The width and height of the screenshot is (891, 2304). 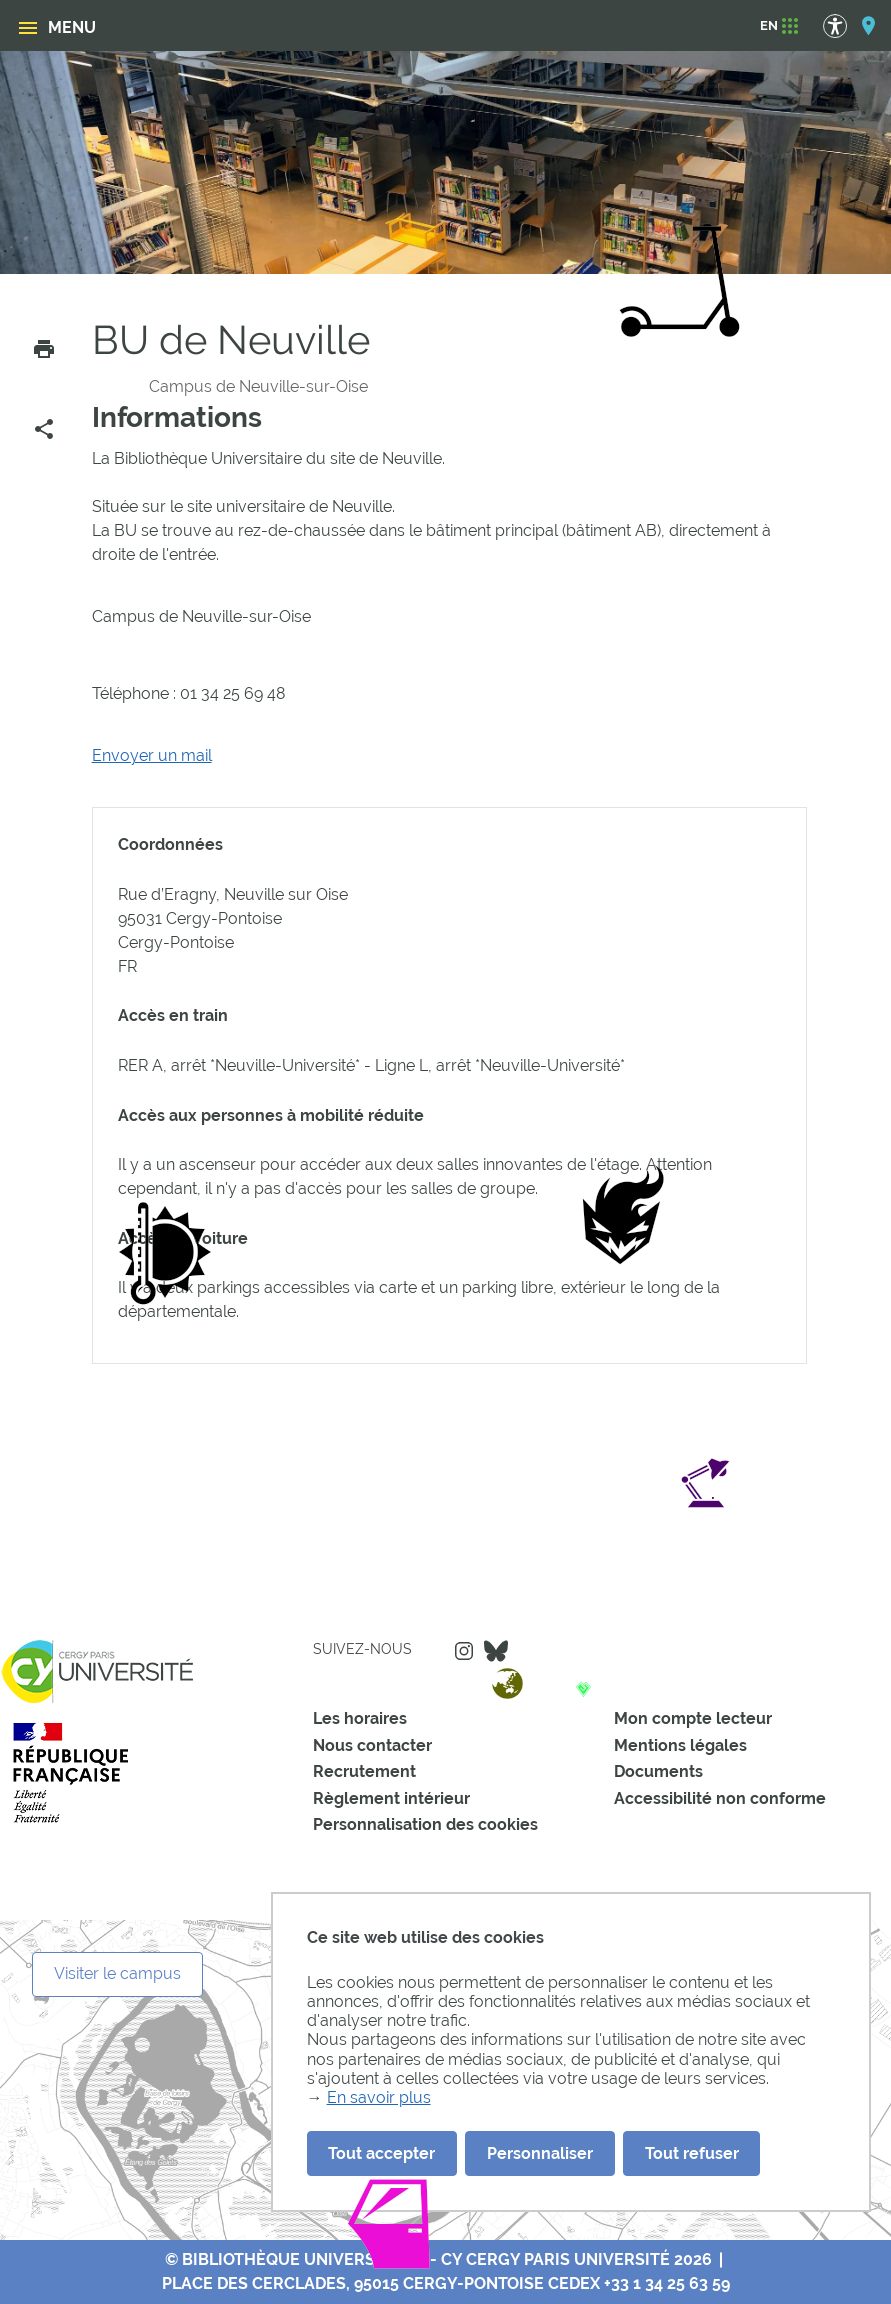 What do you see at coordinates (165, 1252) in the screenshot?
I see `view current temperature or weather conditions` at bounding box center [165, 1252].